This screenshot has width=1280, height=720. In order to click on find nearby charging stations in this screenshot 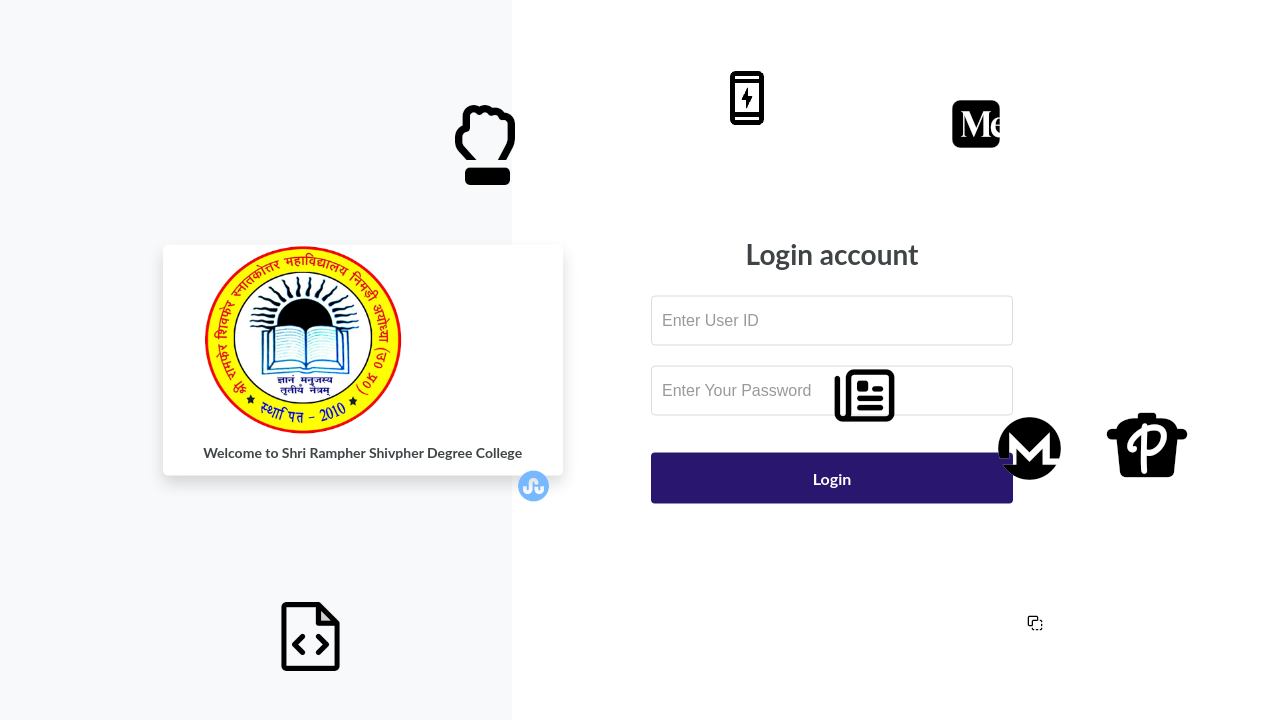, I will do `click(747, 98)`.